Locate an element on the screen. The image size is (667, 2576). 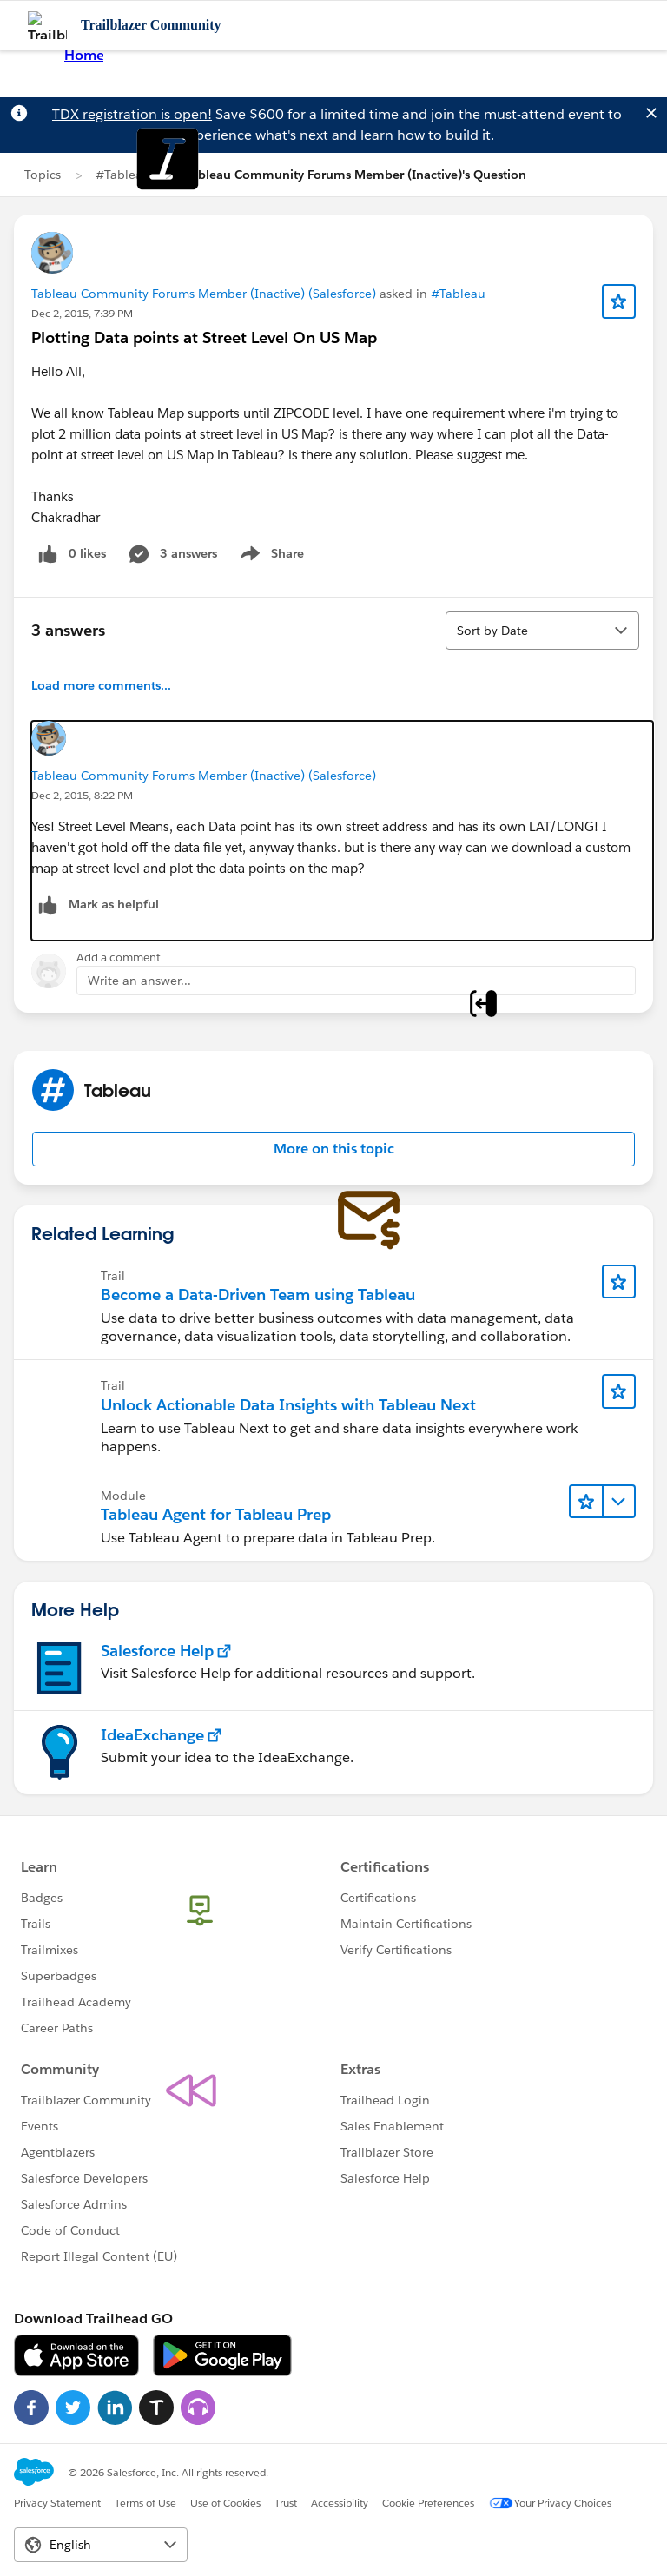
rewind media or skip backward is located at coordinates (193, 2091).